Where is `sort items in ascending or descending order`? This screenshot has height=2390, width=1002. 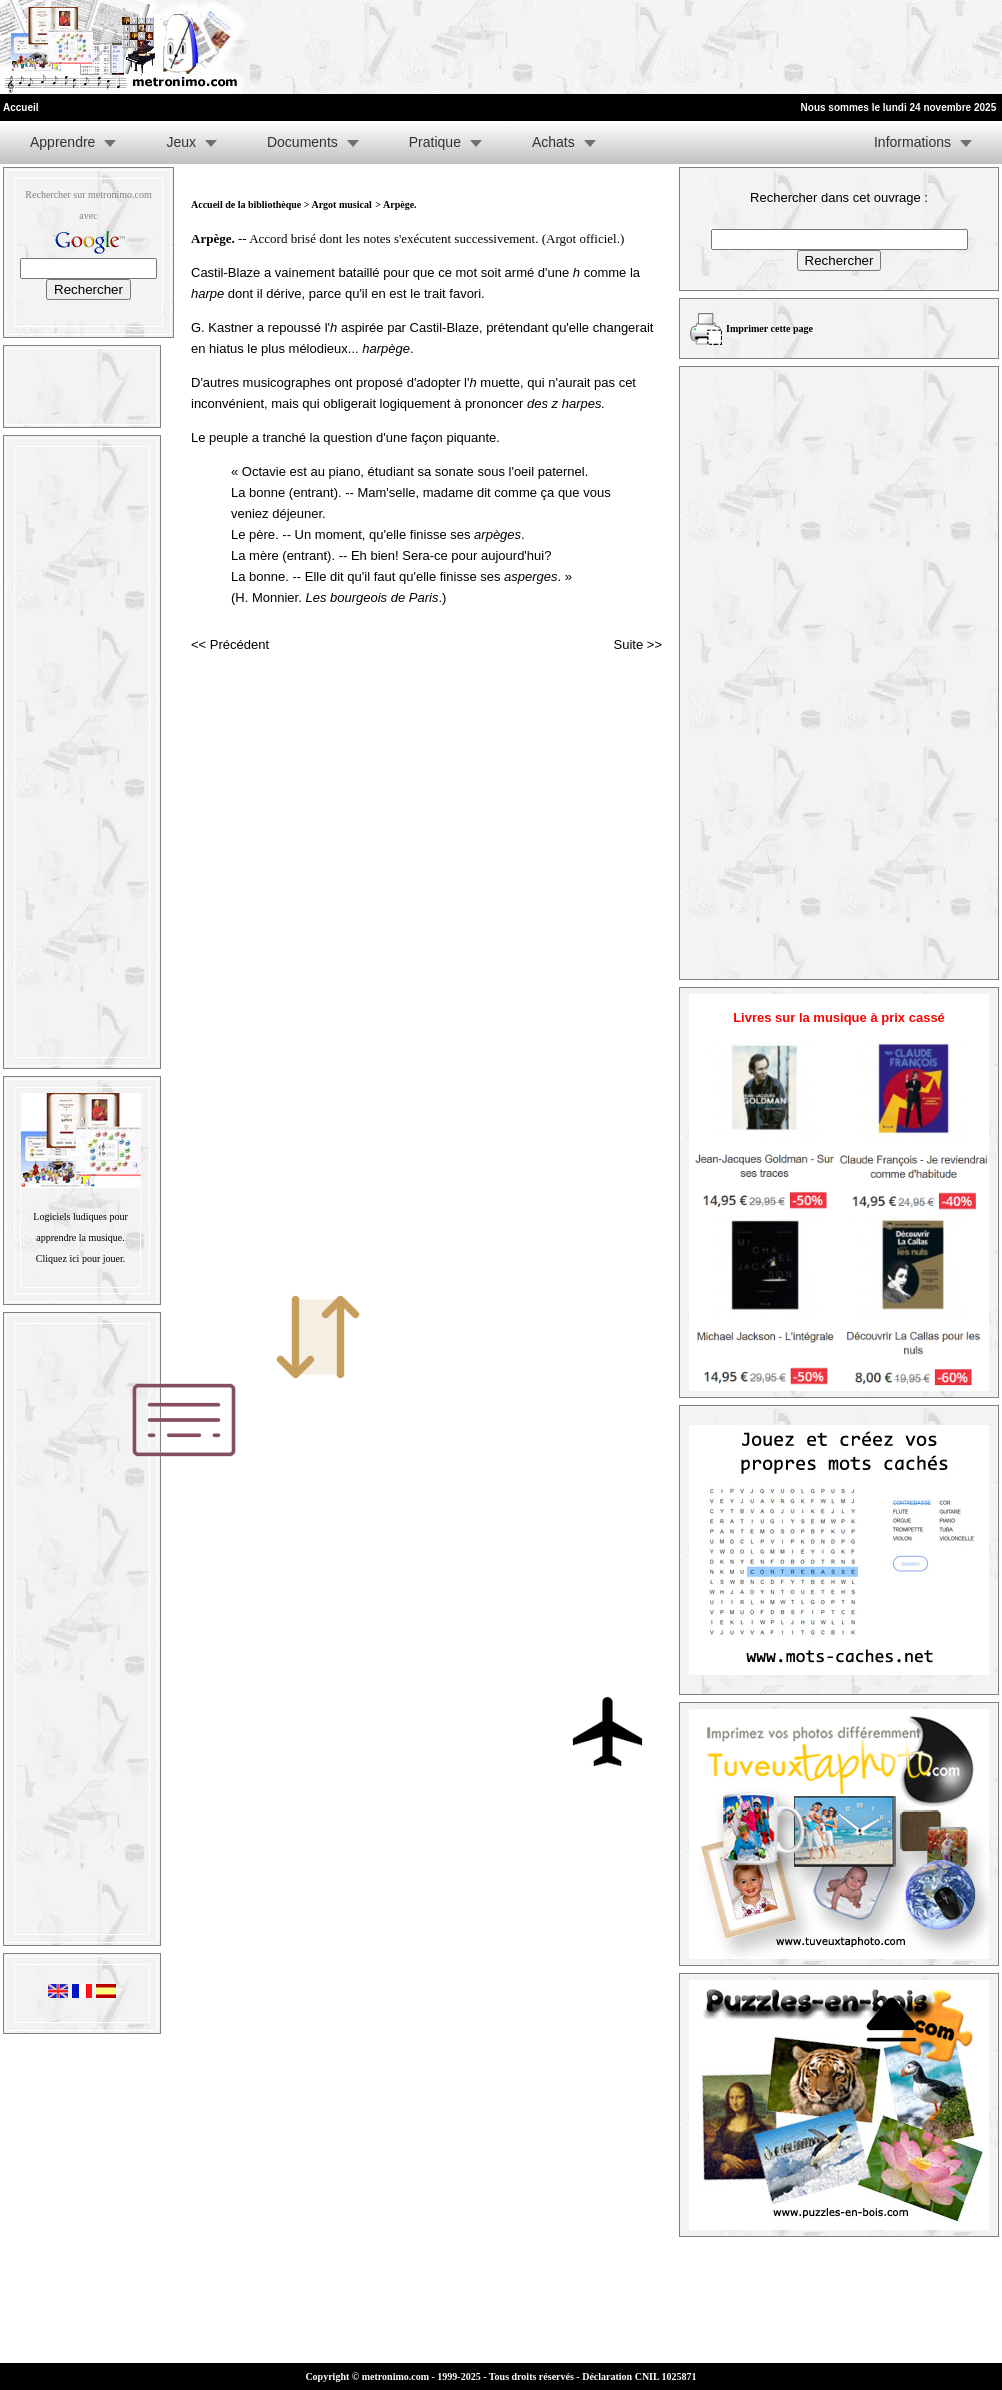 sort items in ascending or descending order is located at coordinates (318, 1337).